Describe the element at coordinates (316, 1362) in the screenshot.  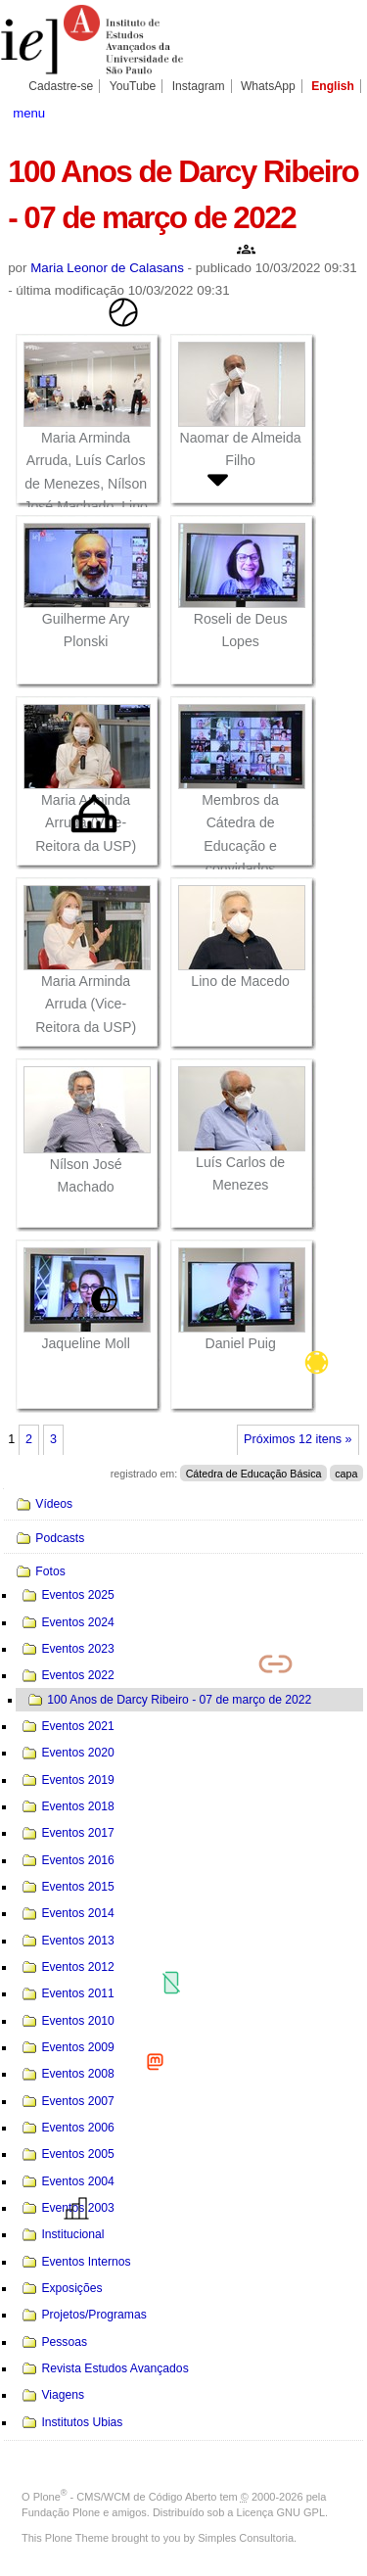
I see `indicates loading or processing in progress` at that location.